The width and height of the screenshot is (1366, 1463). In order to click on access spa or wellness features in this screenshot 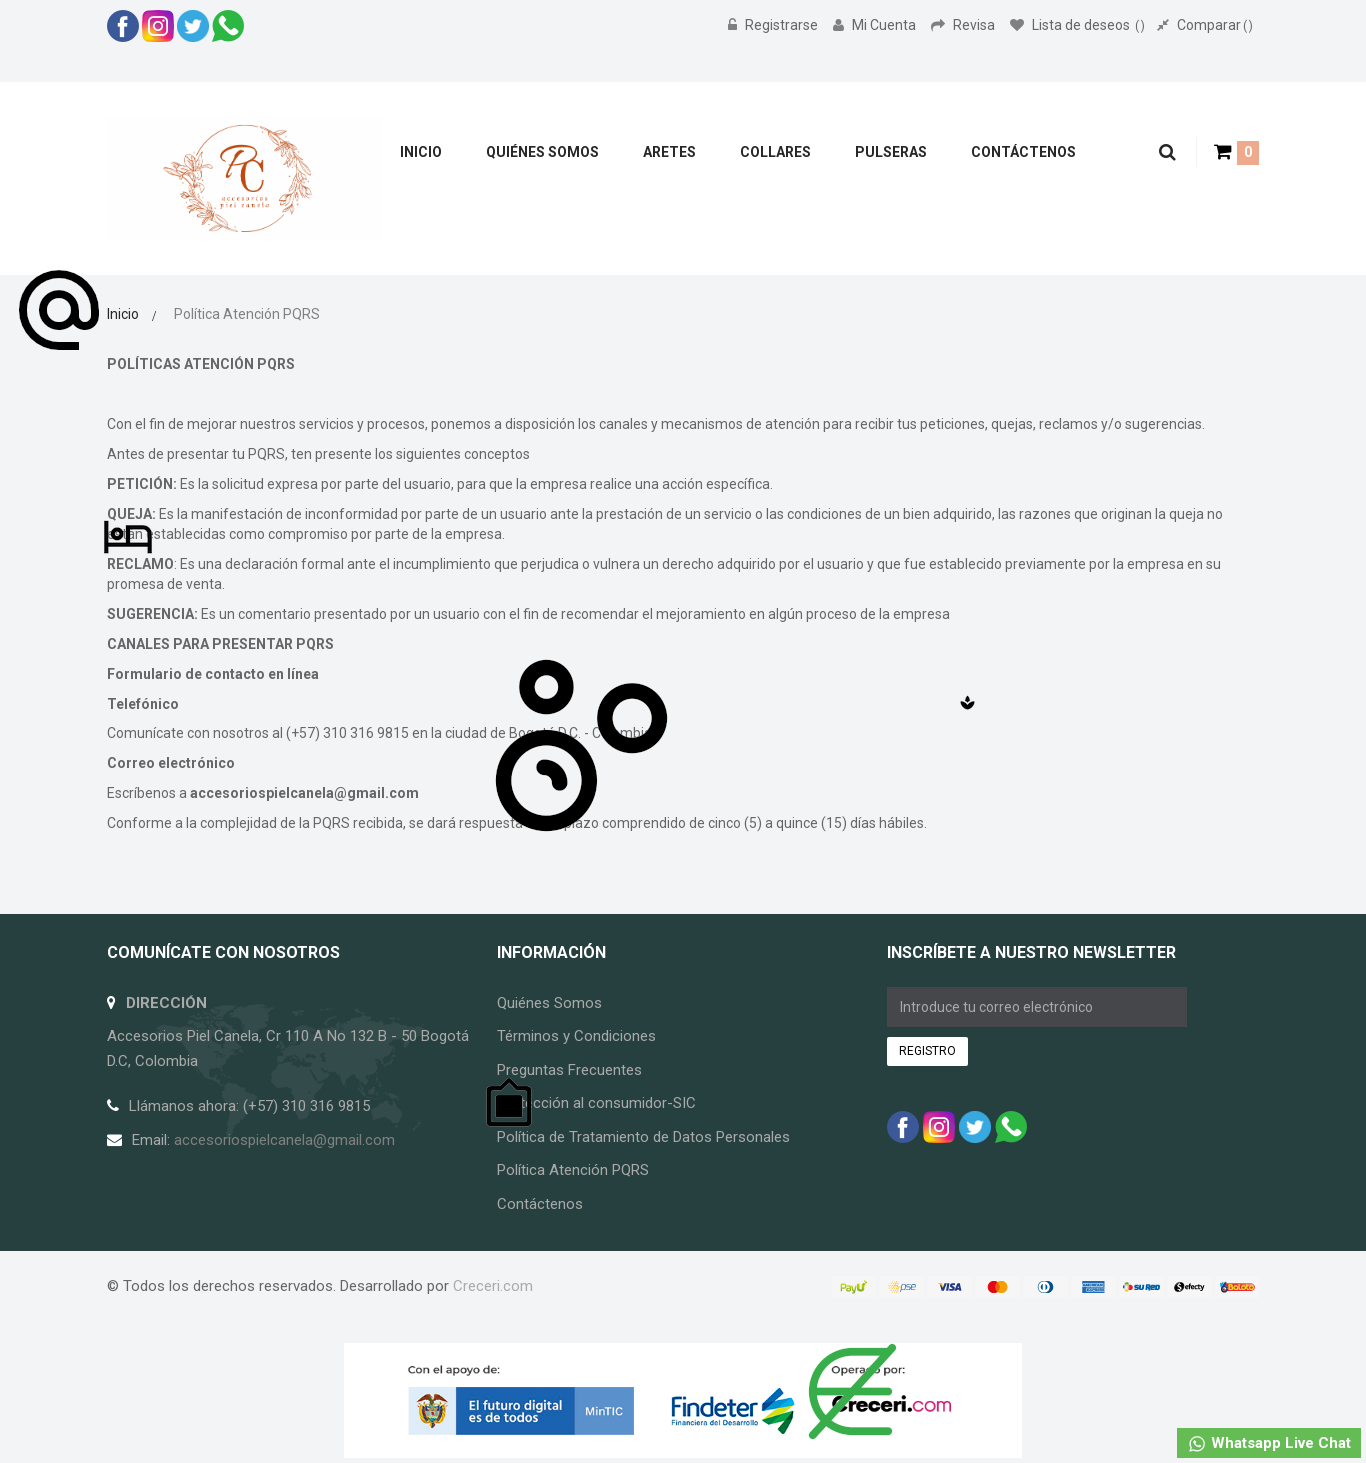, I will do `click(967, 702)`.